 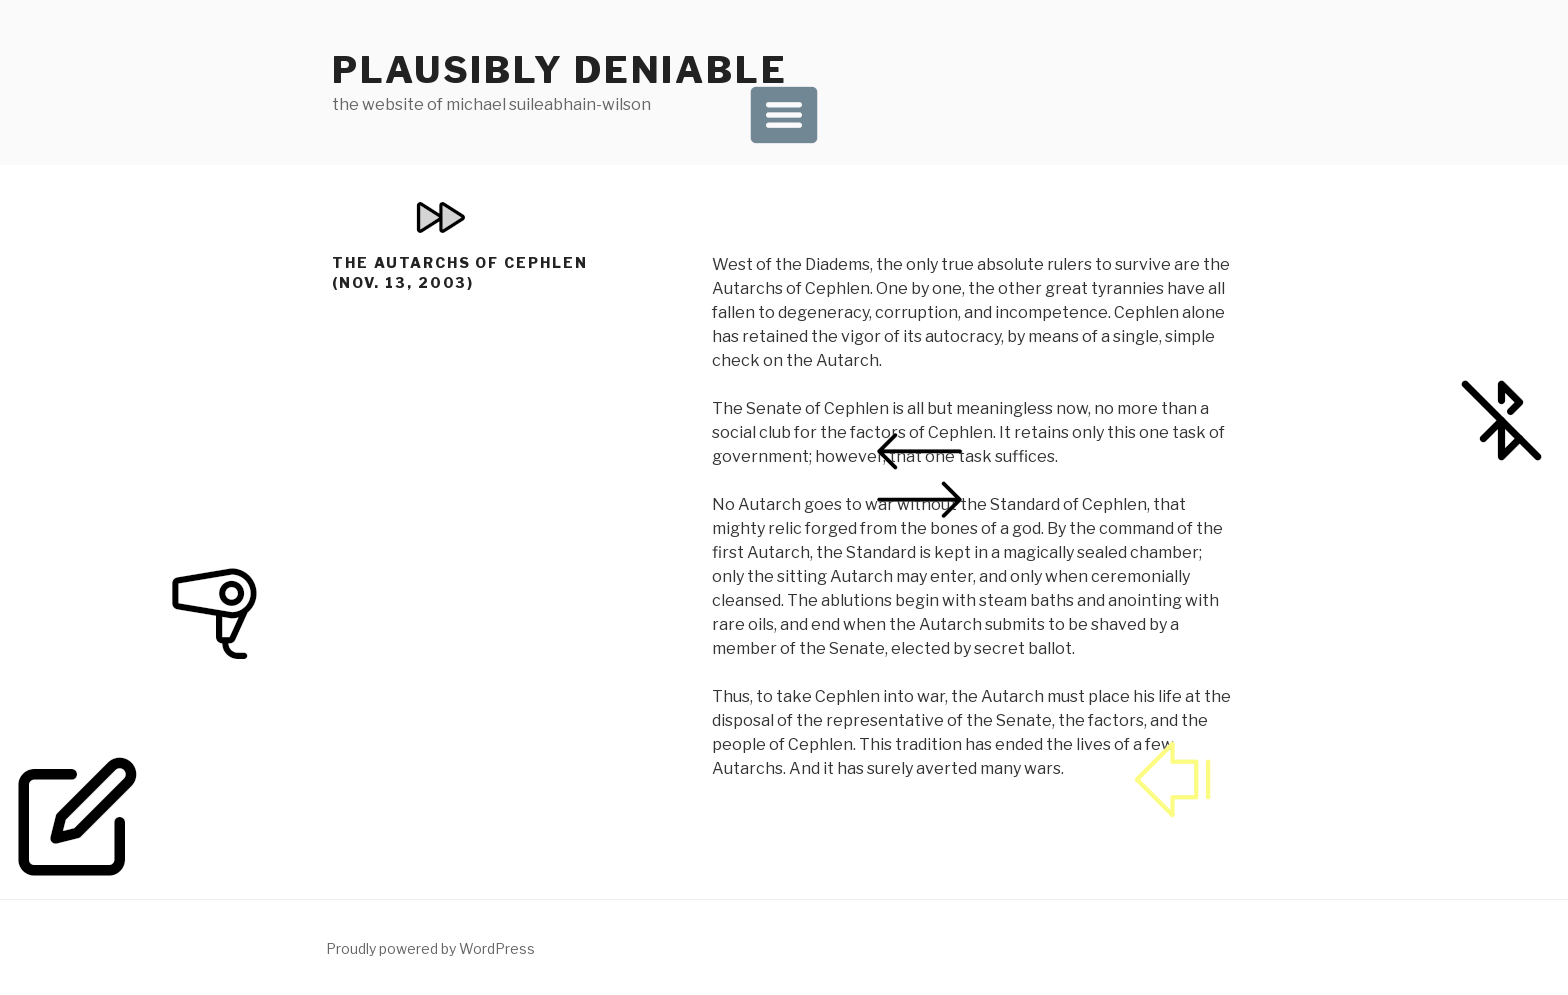 What do you see at coordinates (1501, 420) in the screenshot?
I see `bluetooth is currently disabled` at bounding box center [1501, 420].